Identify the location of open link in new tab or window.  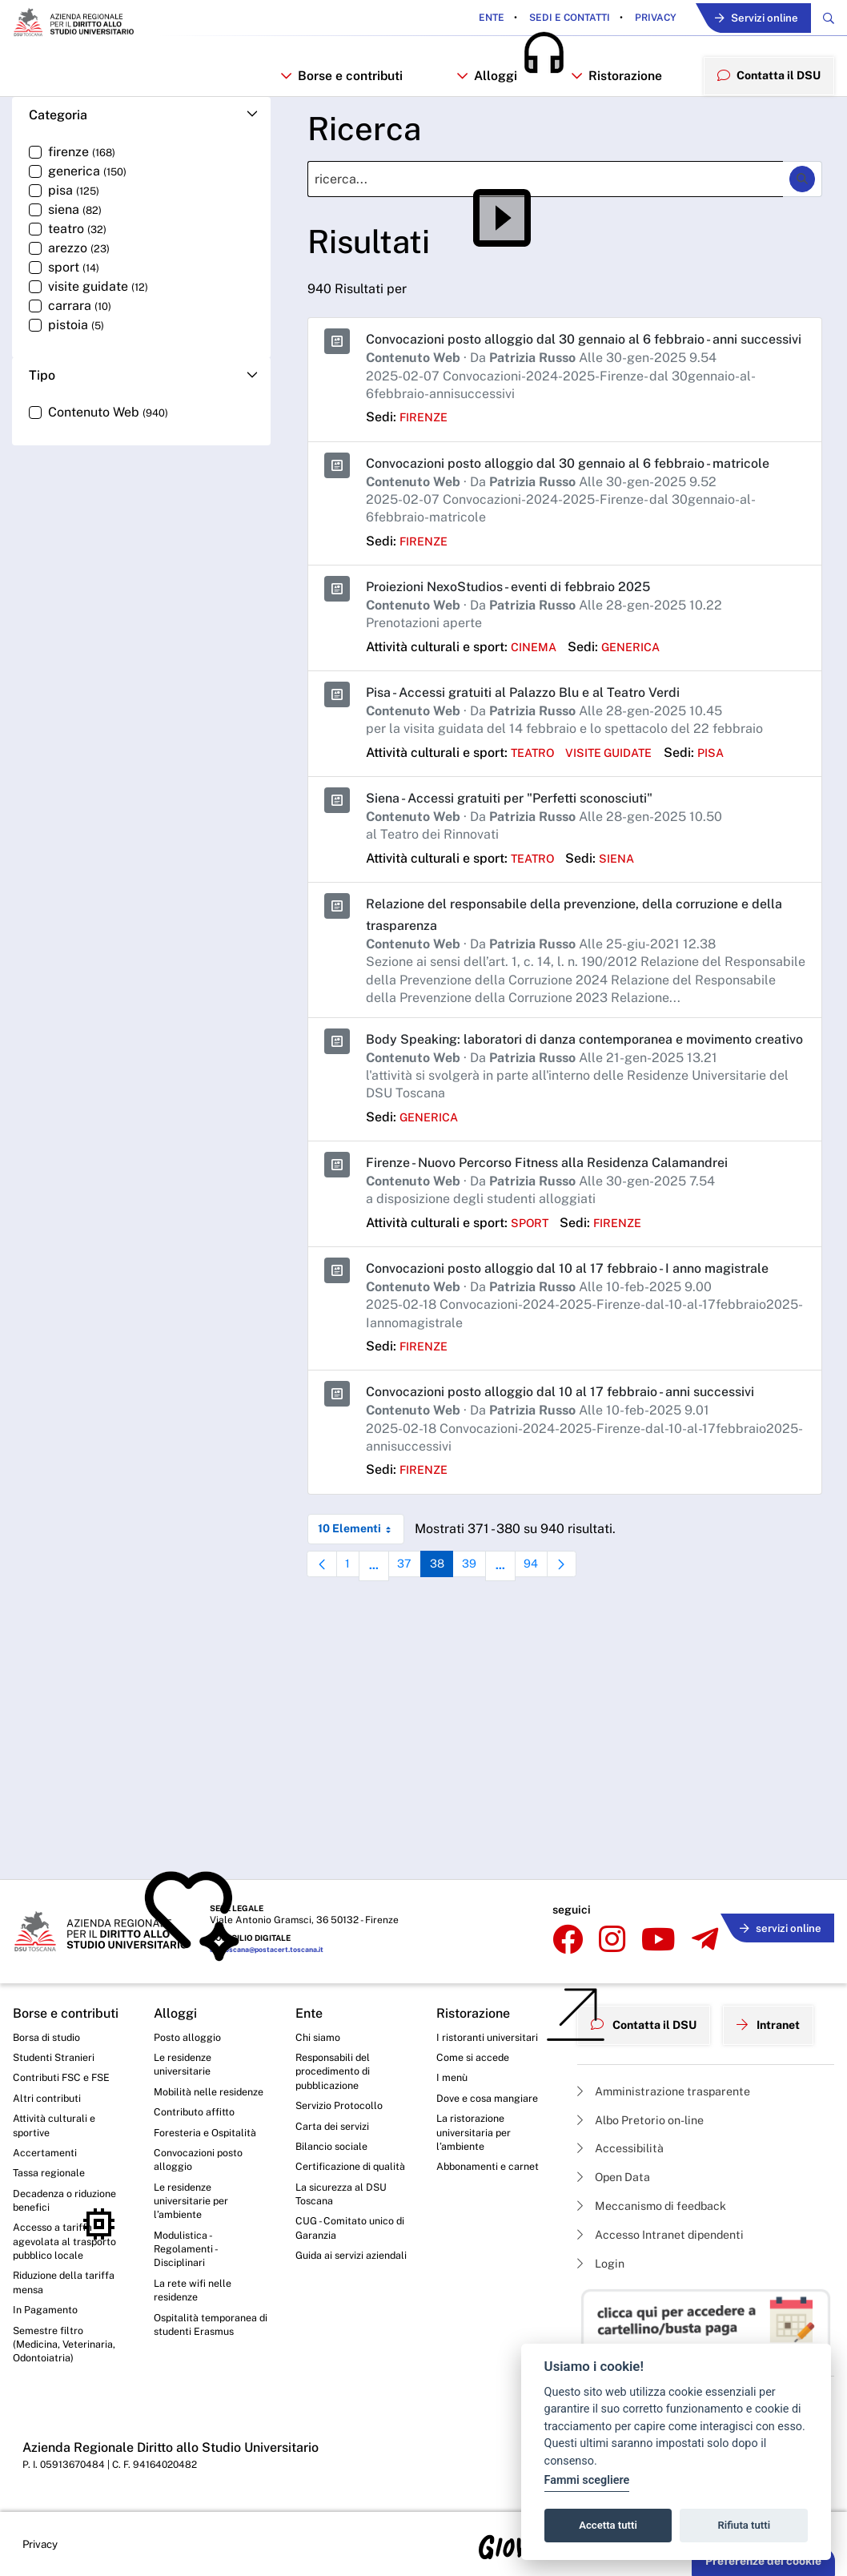
(576, 2012).